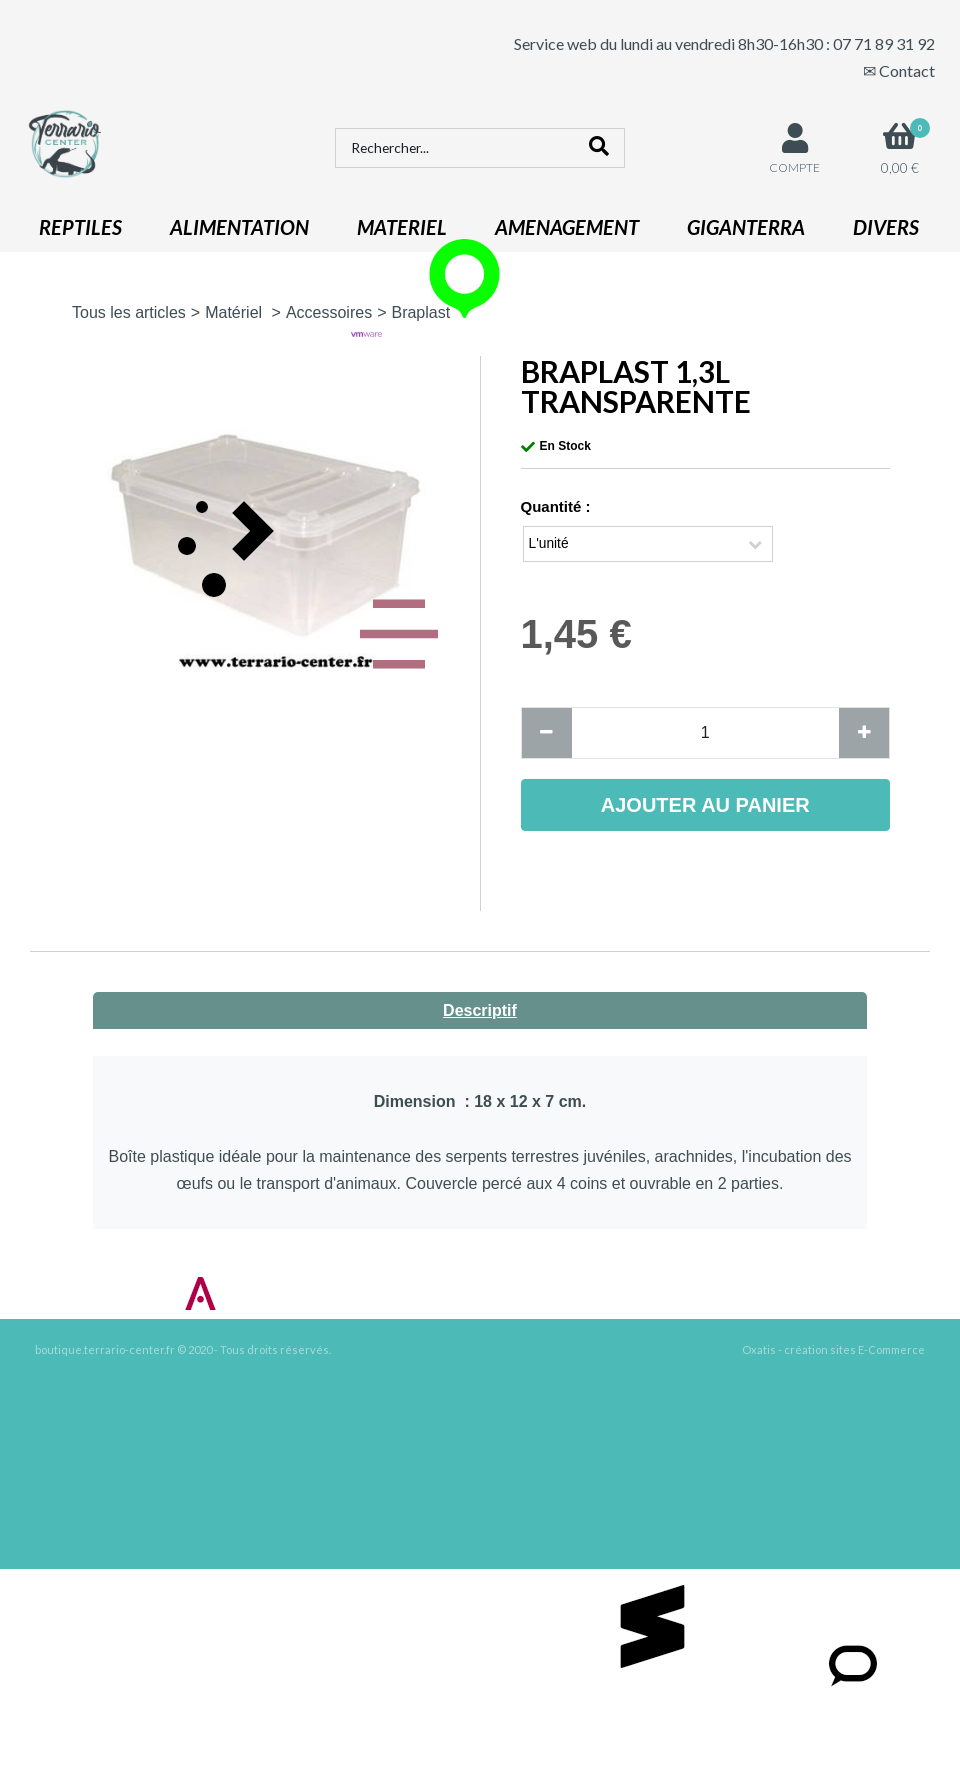 This screenshot has width=960, height=1769. Describe the element at coordinates (652, 1626) in the screenshot. I see `open sublime text editor` at that location.